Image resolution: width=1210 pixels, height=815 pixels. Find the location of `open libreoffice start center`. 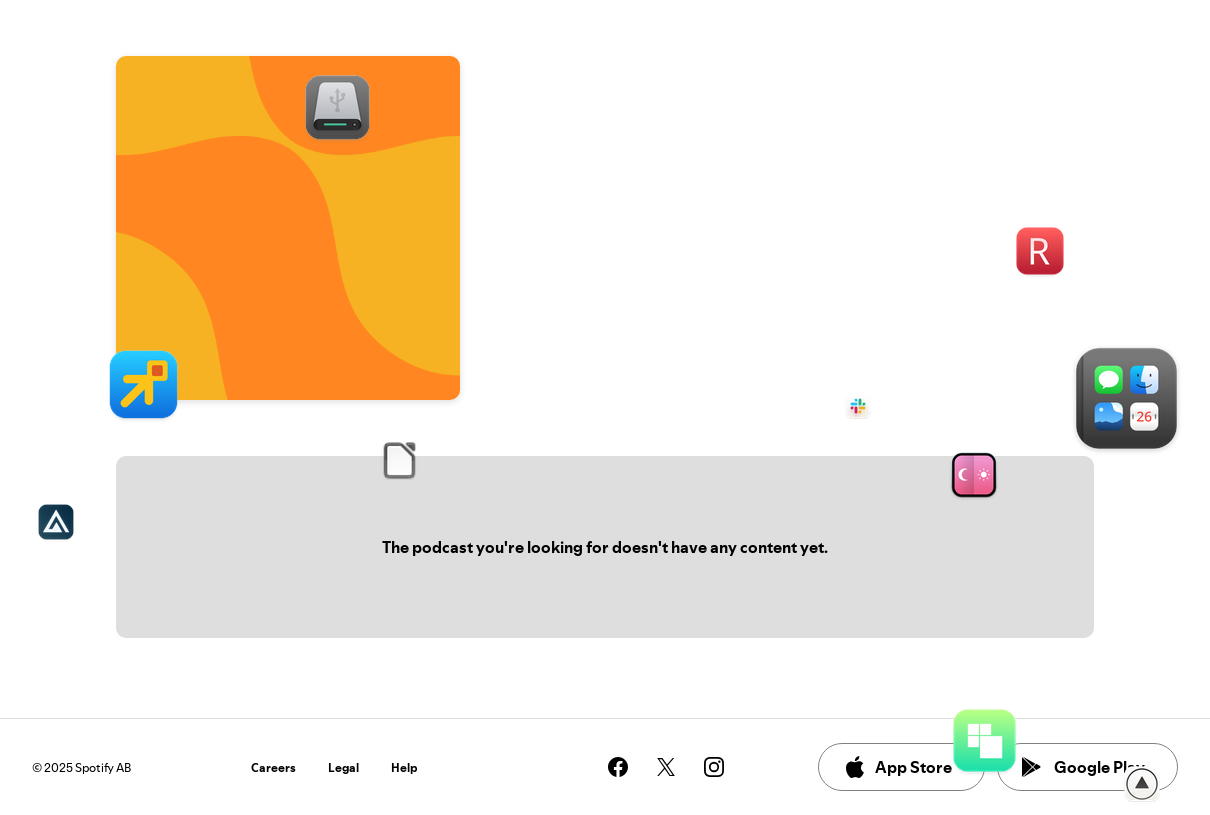

open libreoffice start center is located at coordinates (399, 460).